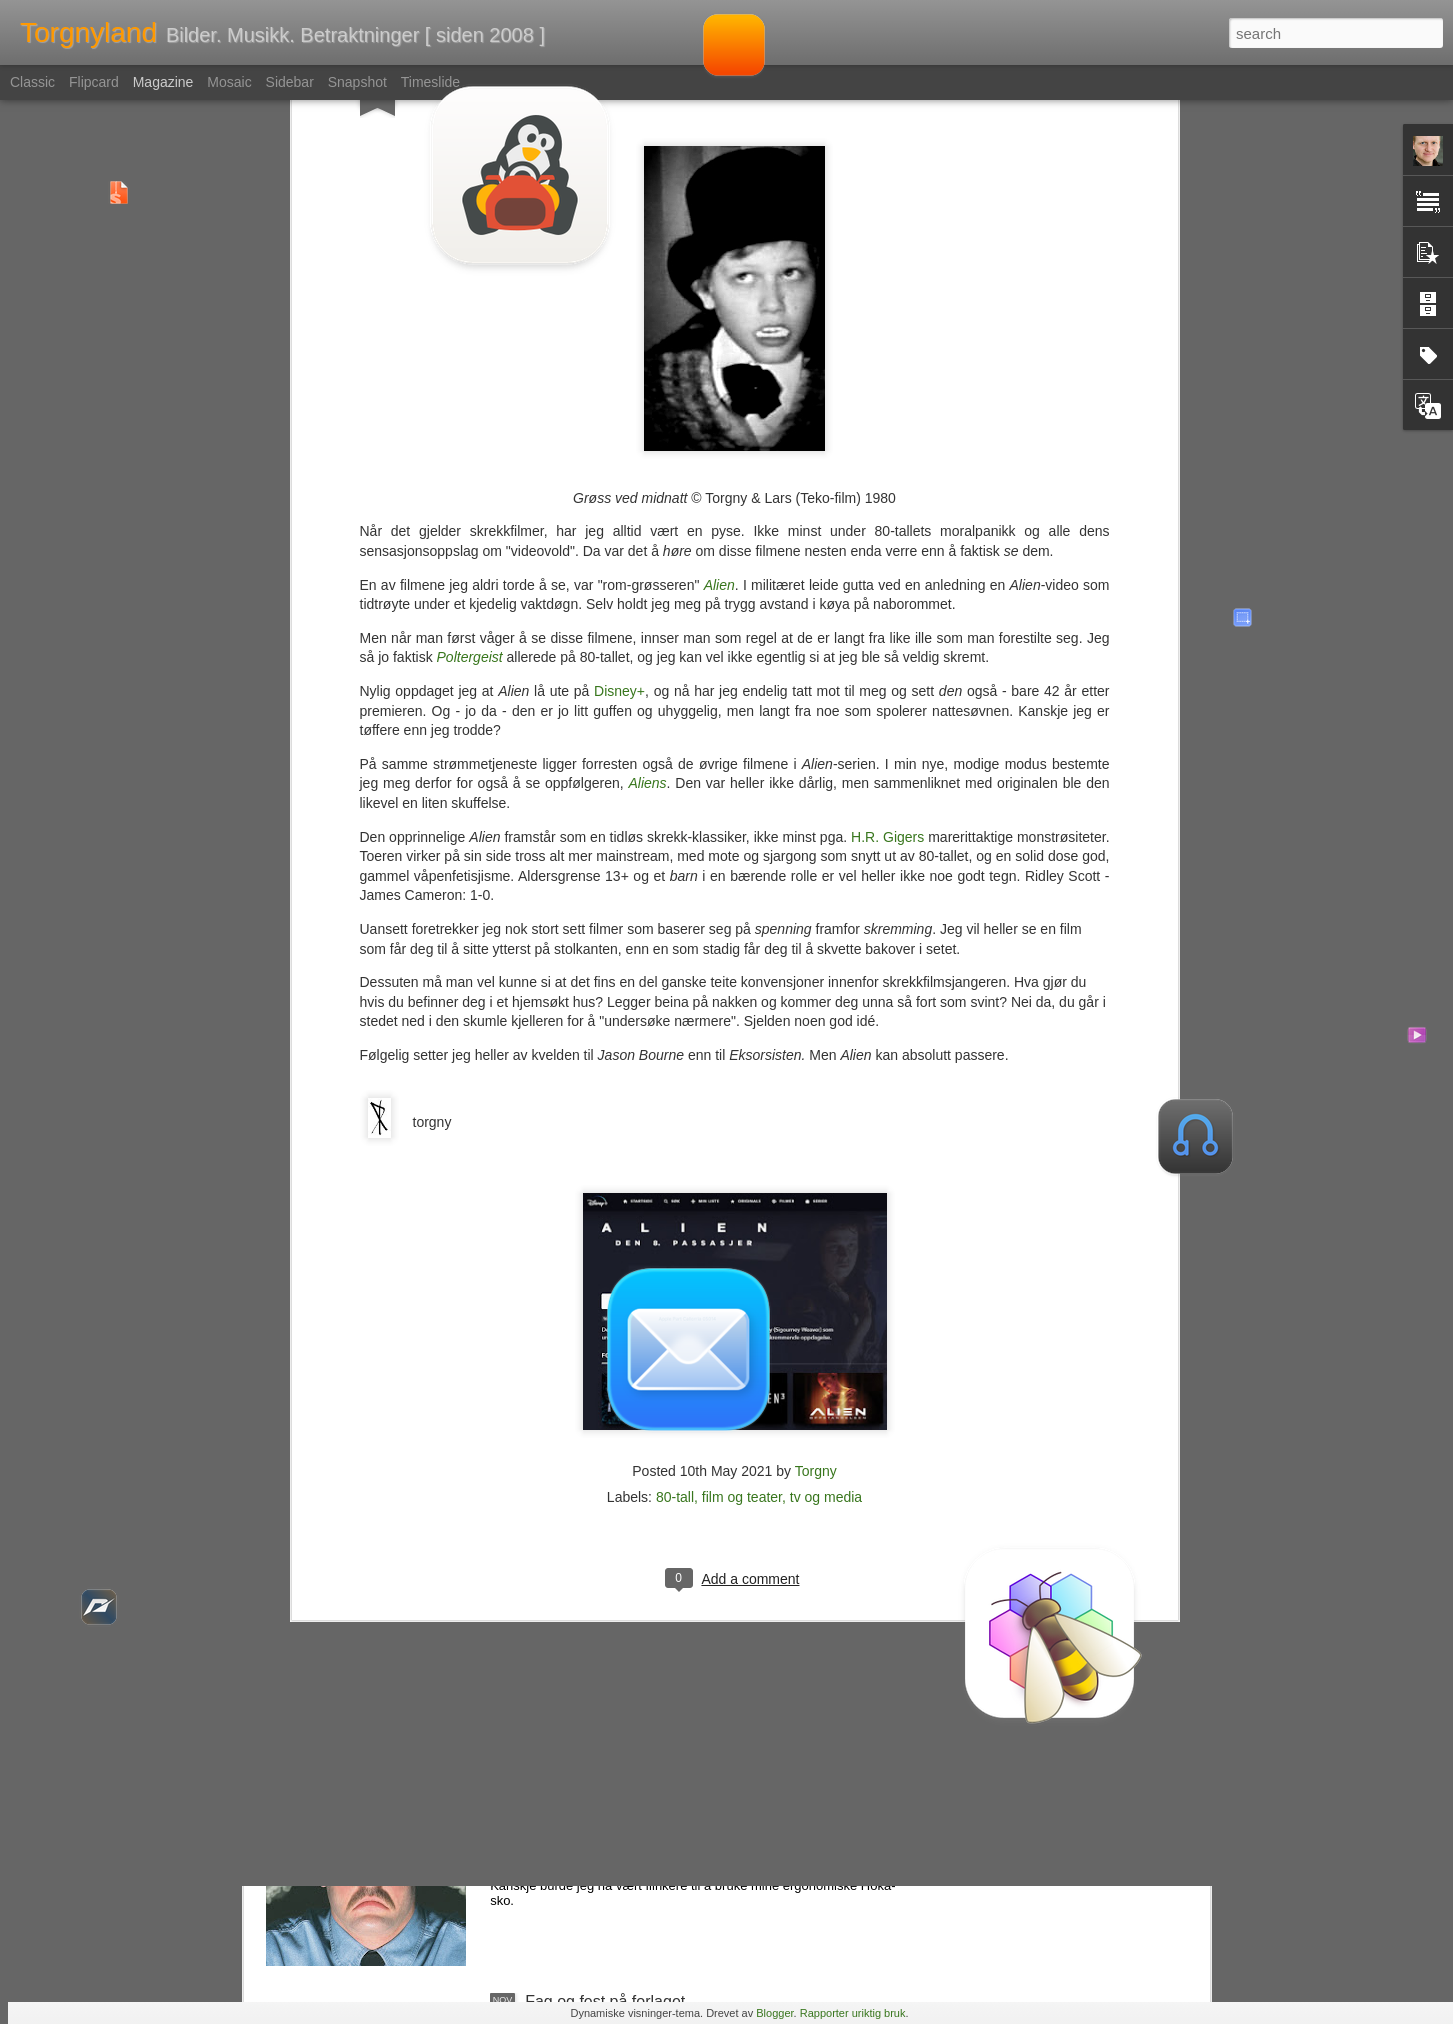 The image size is (1453, 2024). I want to click on launch need for speed no limits game, so click(99, 1607).